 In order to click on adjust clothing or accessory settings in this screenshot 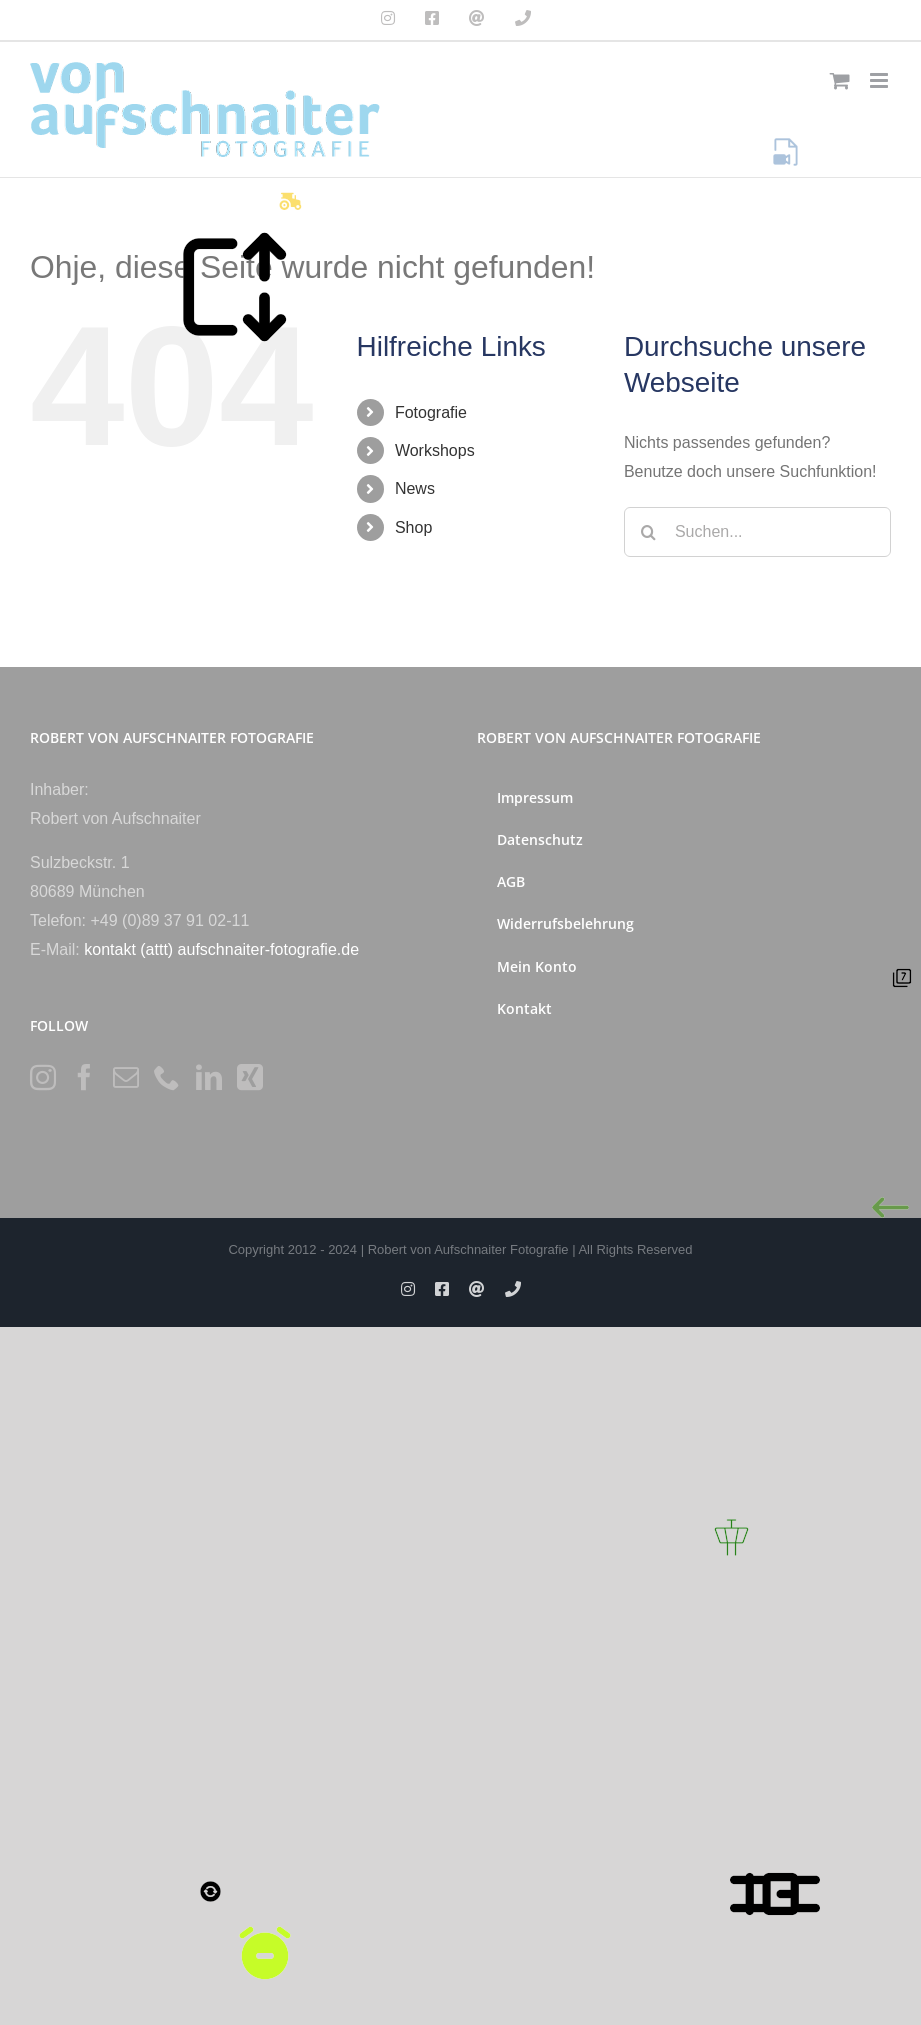, I will do `click(775, 1894)`.